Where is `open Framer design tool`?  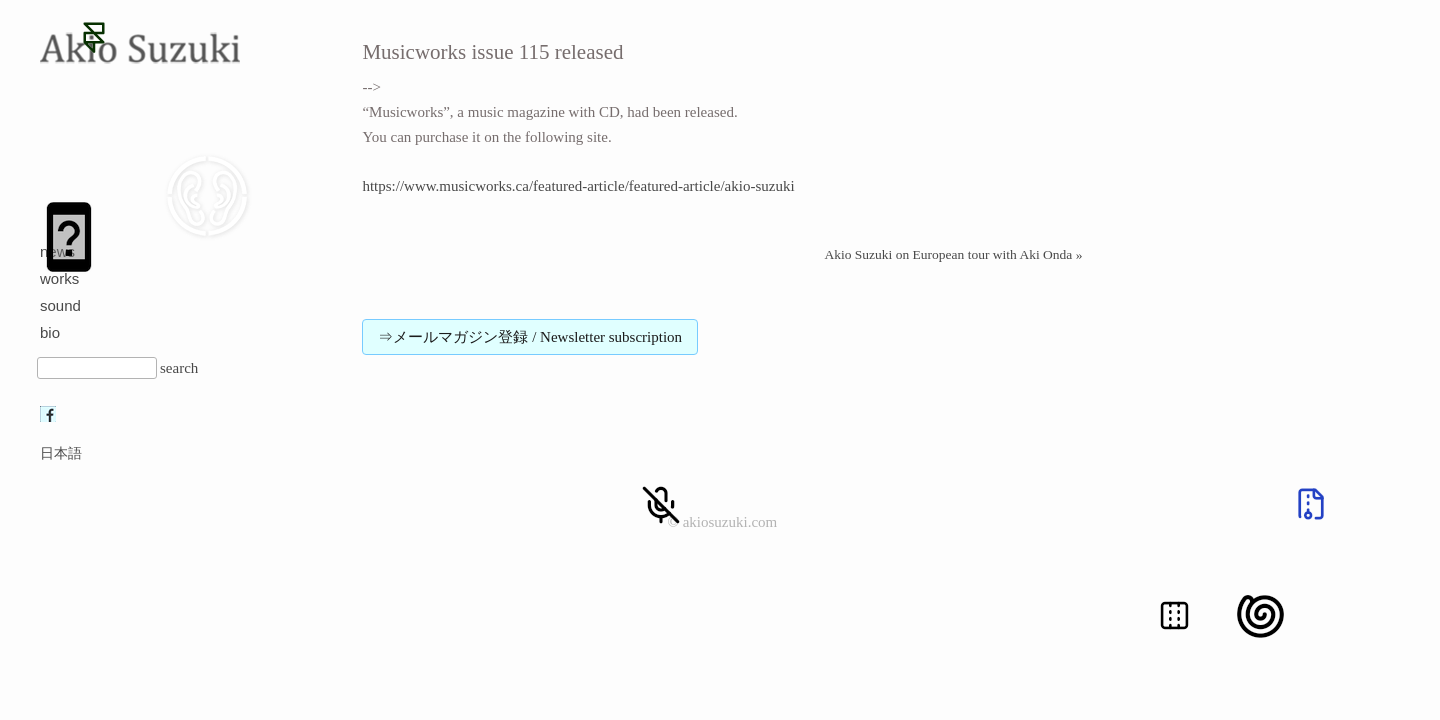 open Framer design tool is located at coordinates (94, 37).